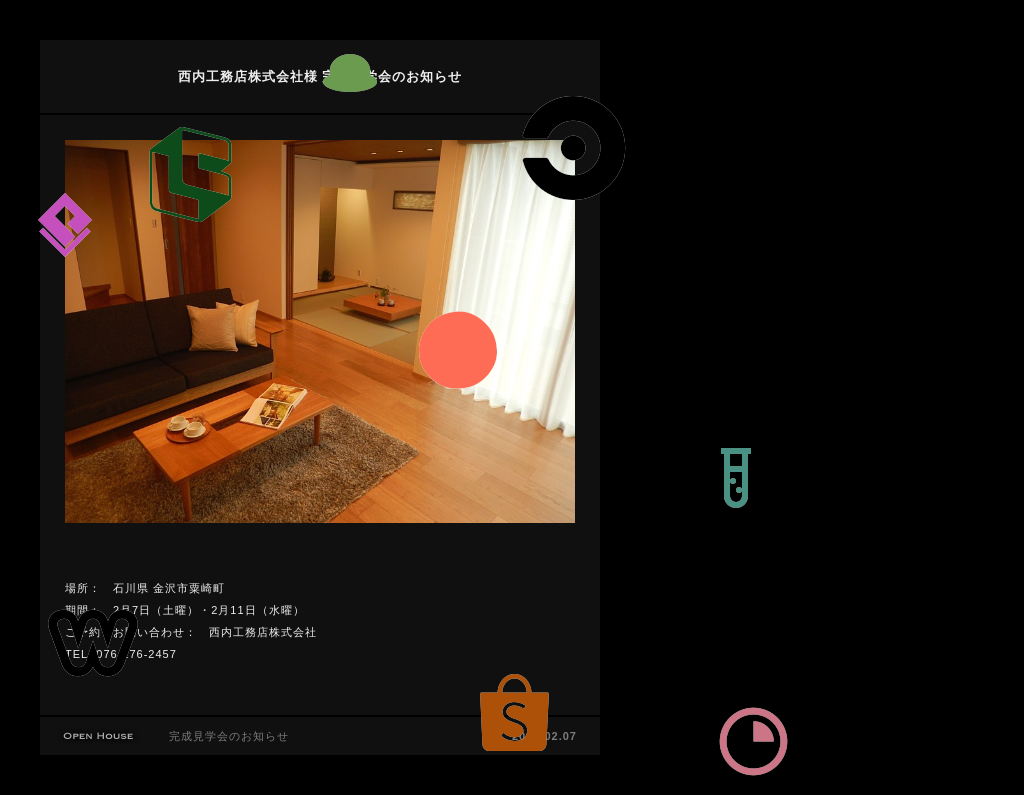 This screenshot has width=1024, height=795. What do you see at coordinates (736, 478) in the screenshot?
I see `access lab results or test data` at bounding box center [736, 478].